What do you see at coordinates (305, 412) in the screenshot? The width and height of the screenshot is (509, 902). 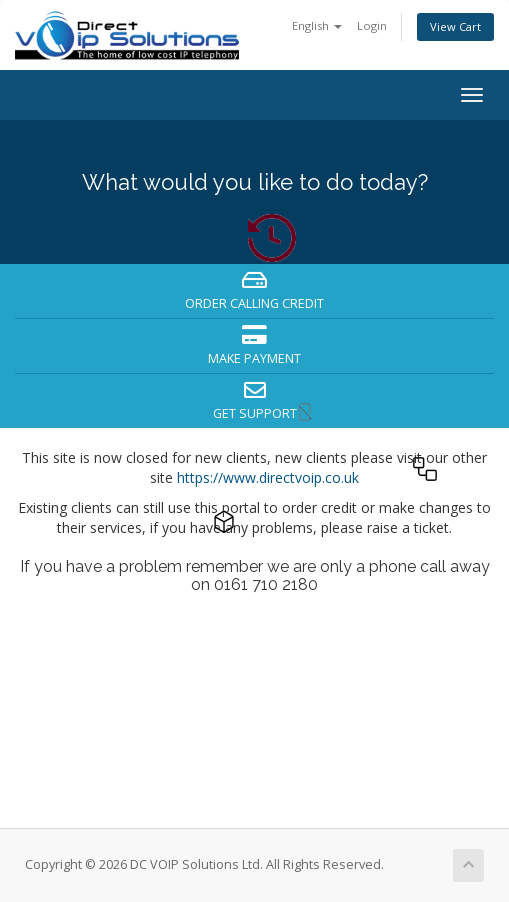 I see `mobile device unavailable or disabled` at bounding box center [305, 412].